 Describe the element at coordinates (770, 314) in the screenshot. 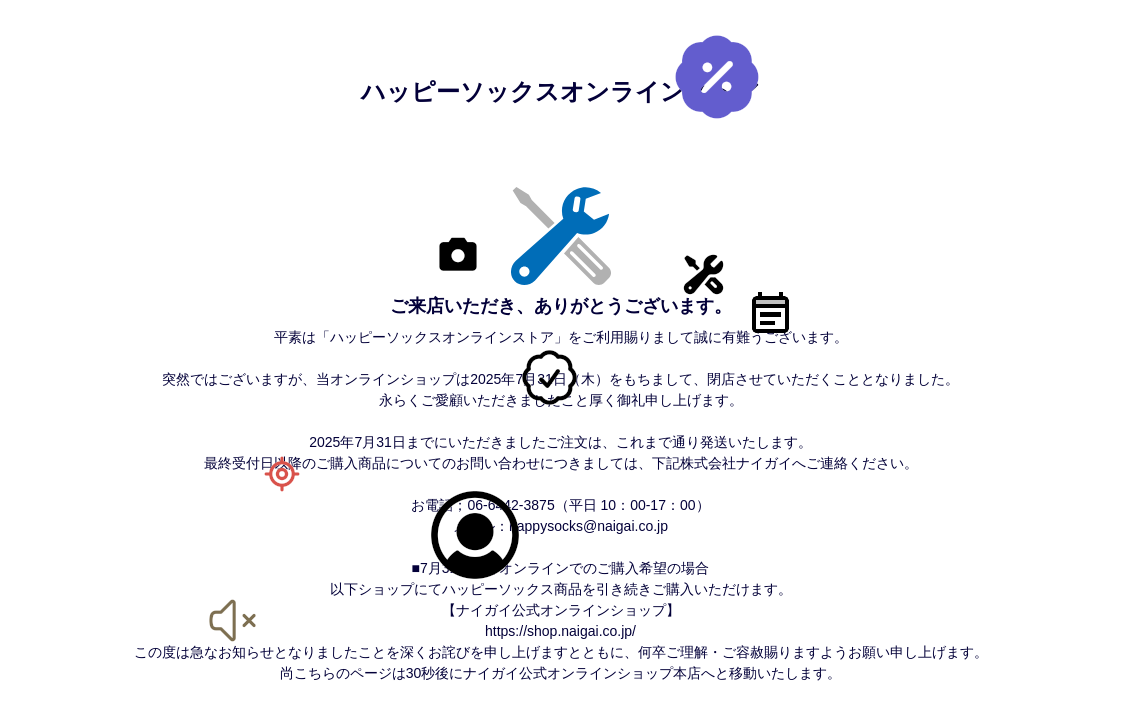

I see `view event details or notes` at that location.